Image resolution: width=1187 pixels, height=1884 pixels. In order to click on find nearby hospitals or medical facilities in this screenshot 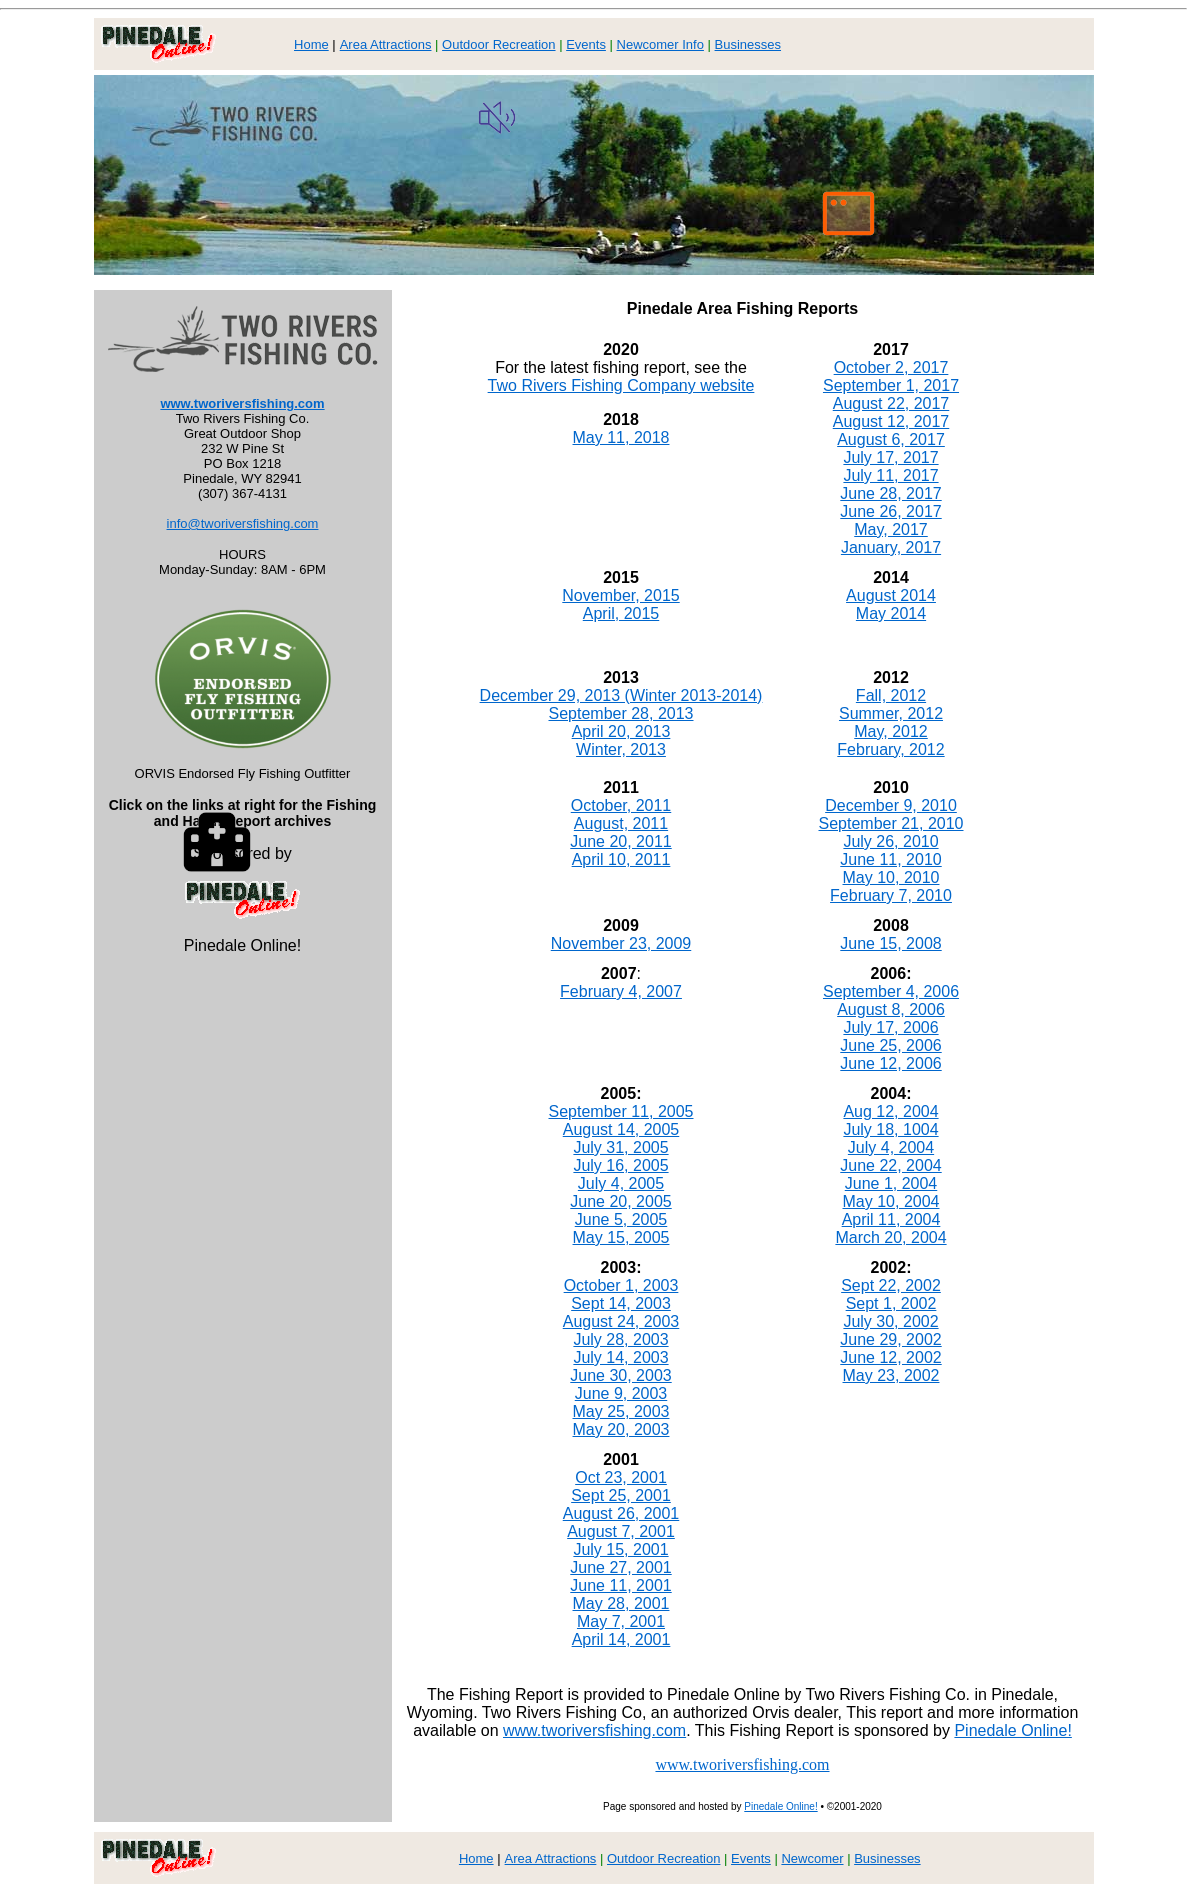, I will do `click(217, 842)`.